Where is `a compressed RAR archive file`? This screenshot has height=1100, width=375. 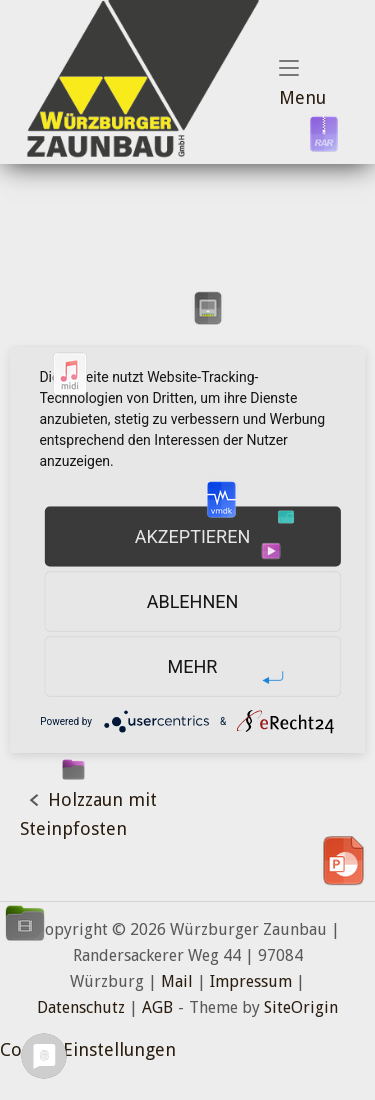 a compressed RAR archive file is located at coordinates (324, 134).